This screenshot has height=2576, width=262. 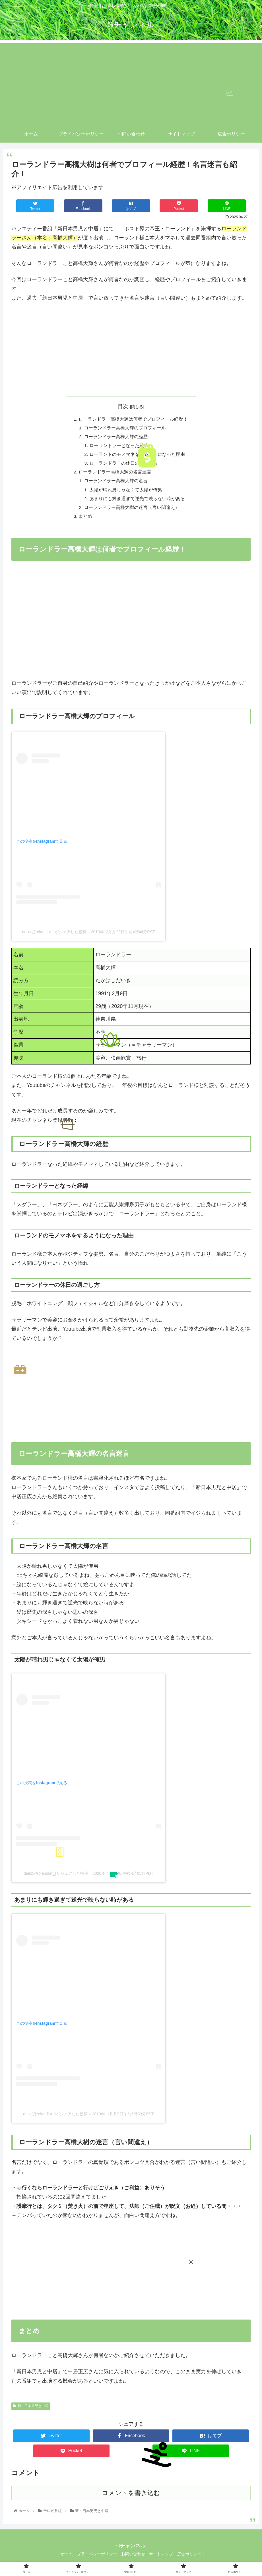 I want to click on indicates step 8 in a multi-step process, so click(x=191, y=2262).